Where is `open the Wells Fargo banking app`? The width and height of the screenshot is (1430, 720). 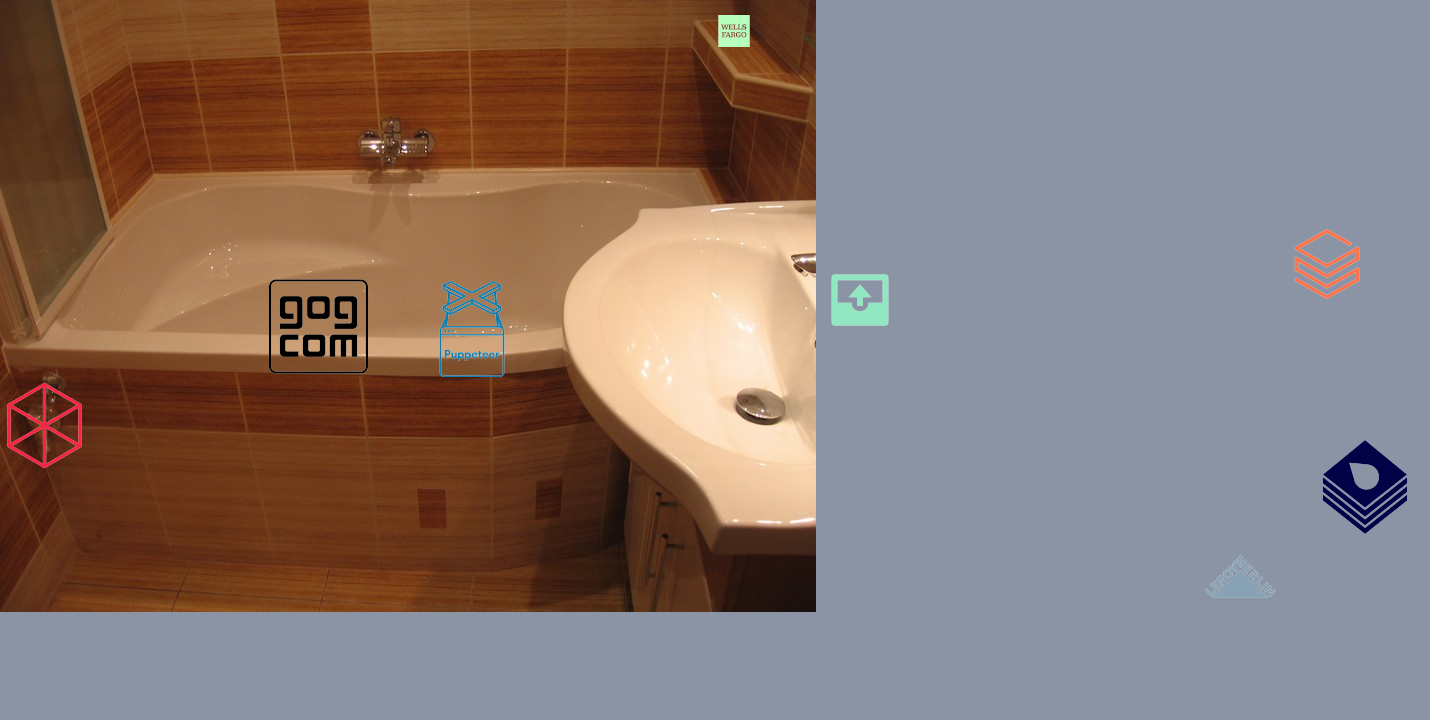
open the Wells Fargo banking app is located at coordinates (734, 31).